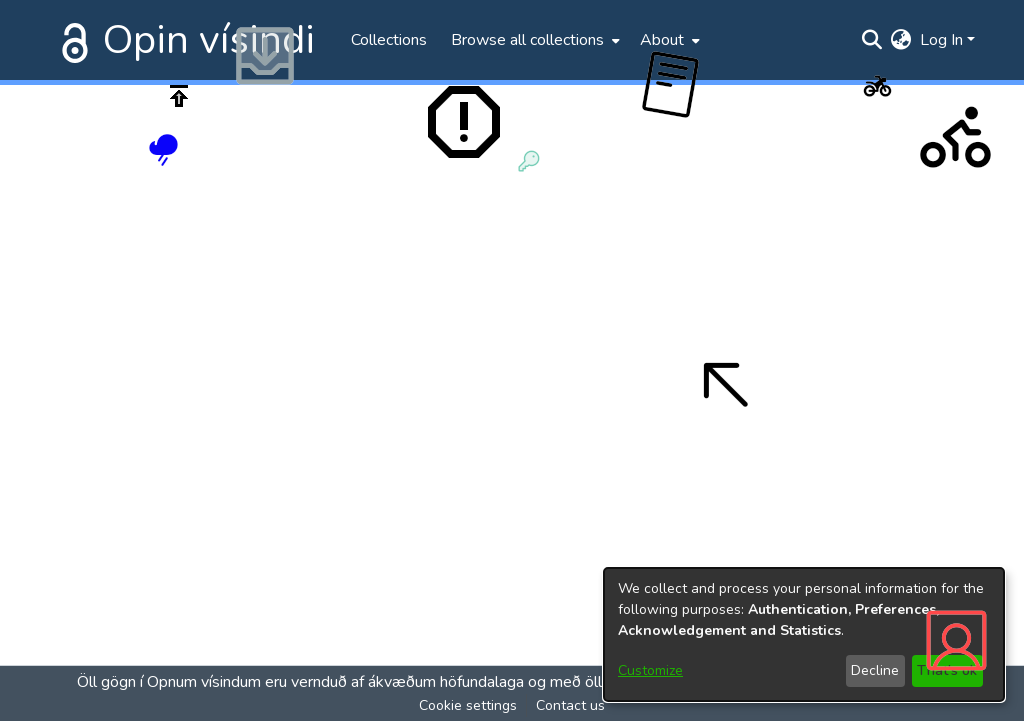 Image resolution: width=1024 pixels, height=721 pixels. What do you see at coordinates (956, 640) in the screenshot?
I see `view user profile` at bounding box center [956, 640].